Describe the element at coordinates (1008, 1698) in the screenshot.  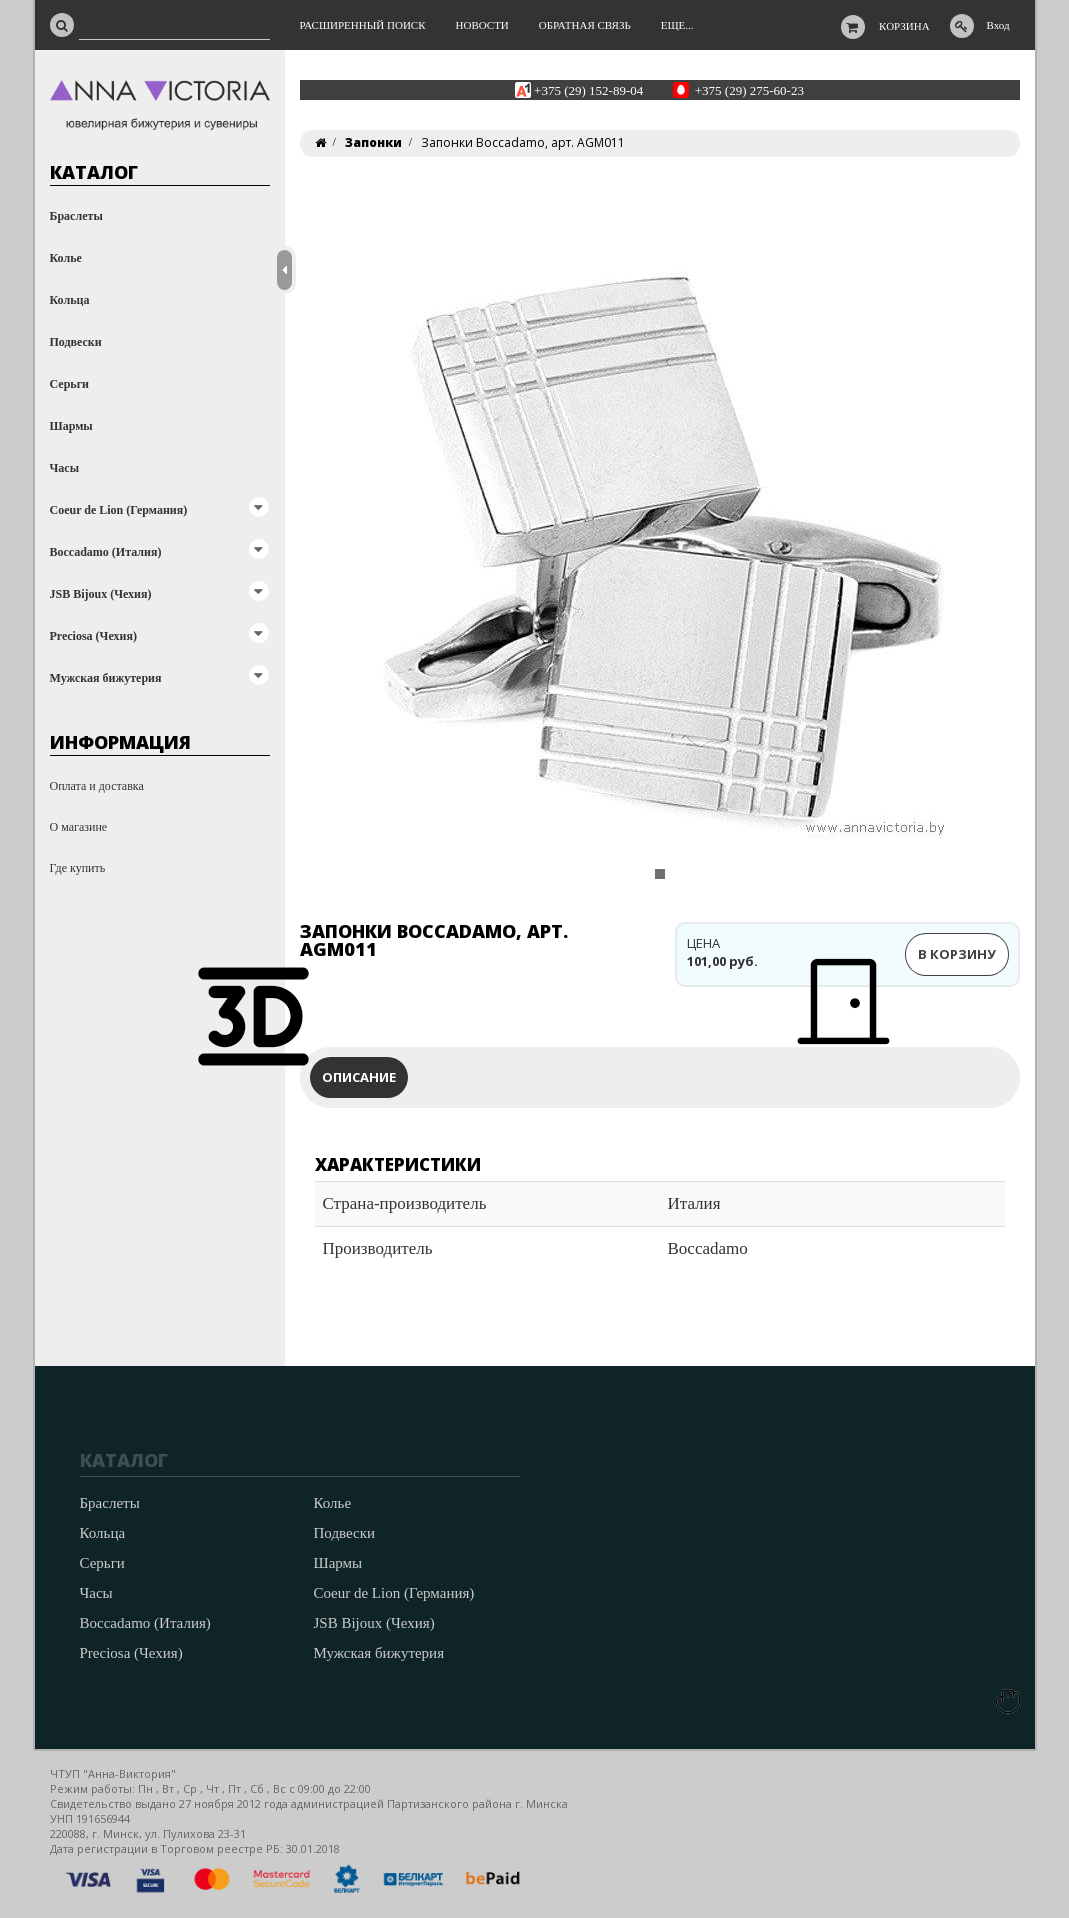
I see `drag to reorder or move an item` at that location.